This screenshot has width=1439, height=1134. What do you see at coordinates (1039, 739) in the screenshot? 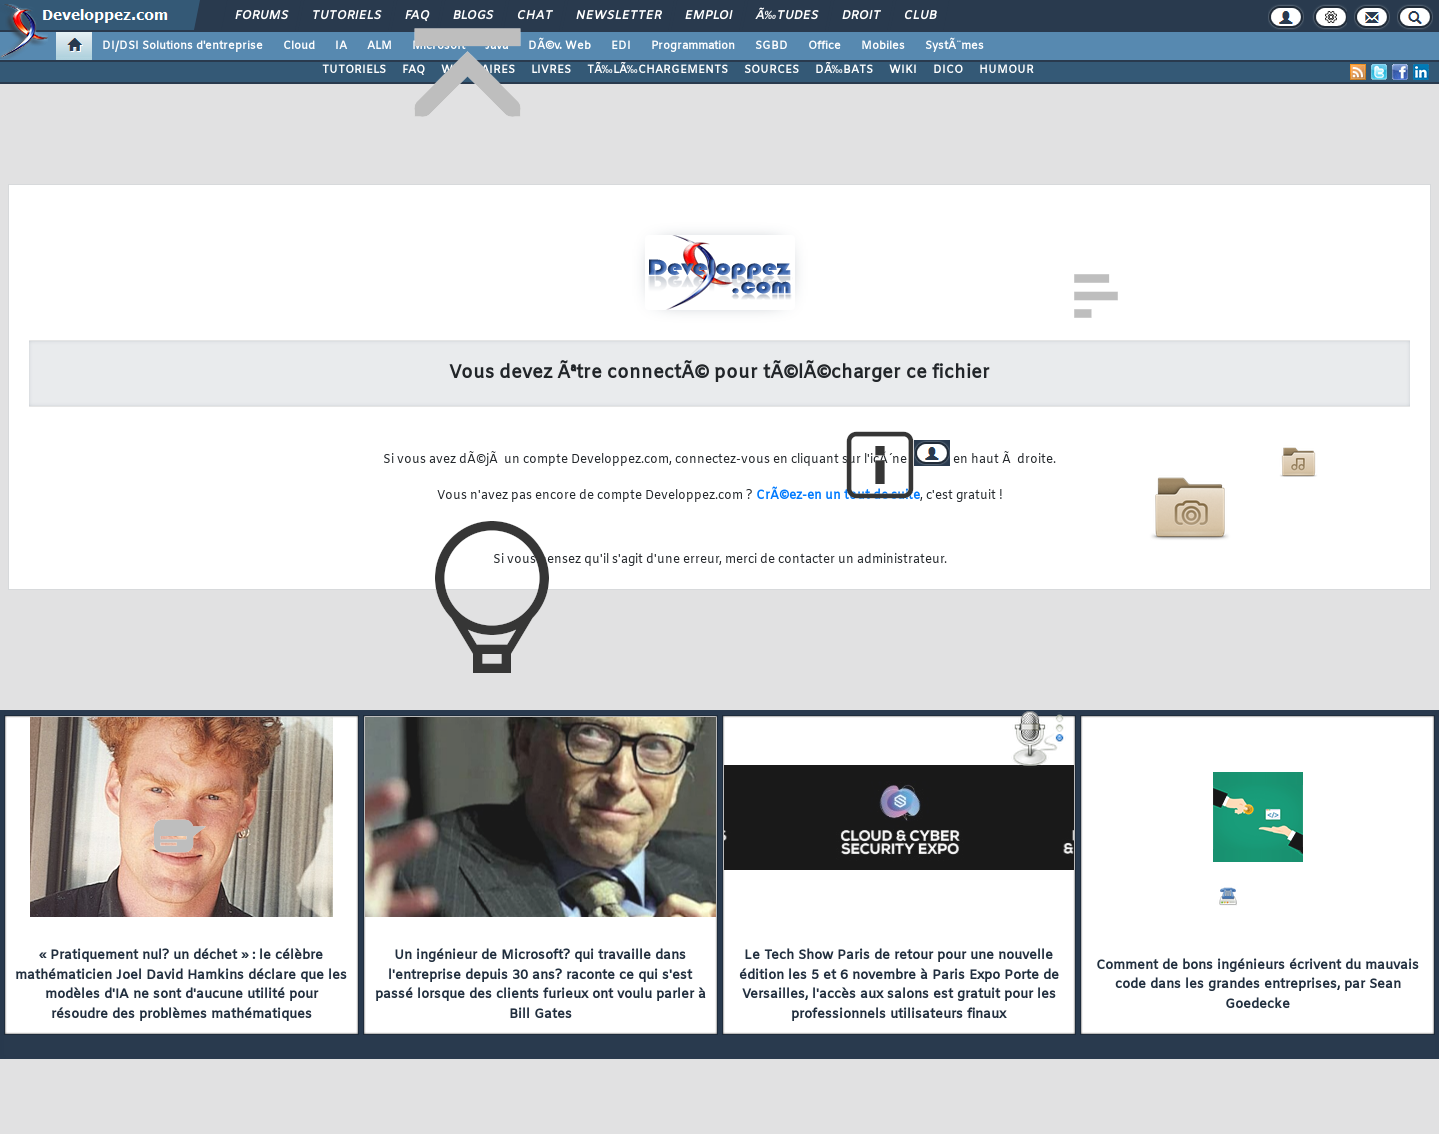
I see `microphone input level is set to low` at bounding box center [1039, 739].